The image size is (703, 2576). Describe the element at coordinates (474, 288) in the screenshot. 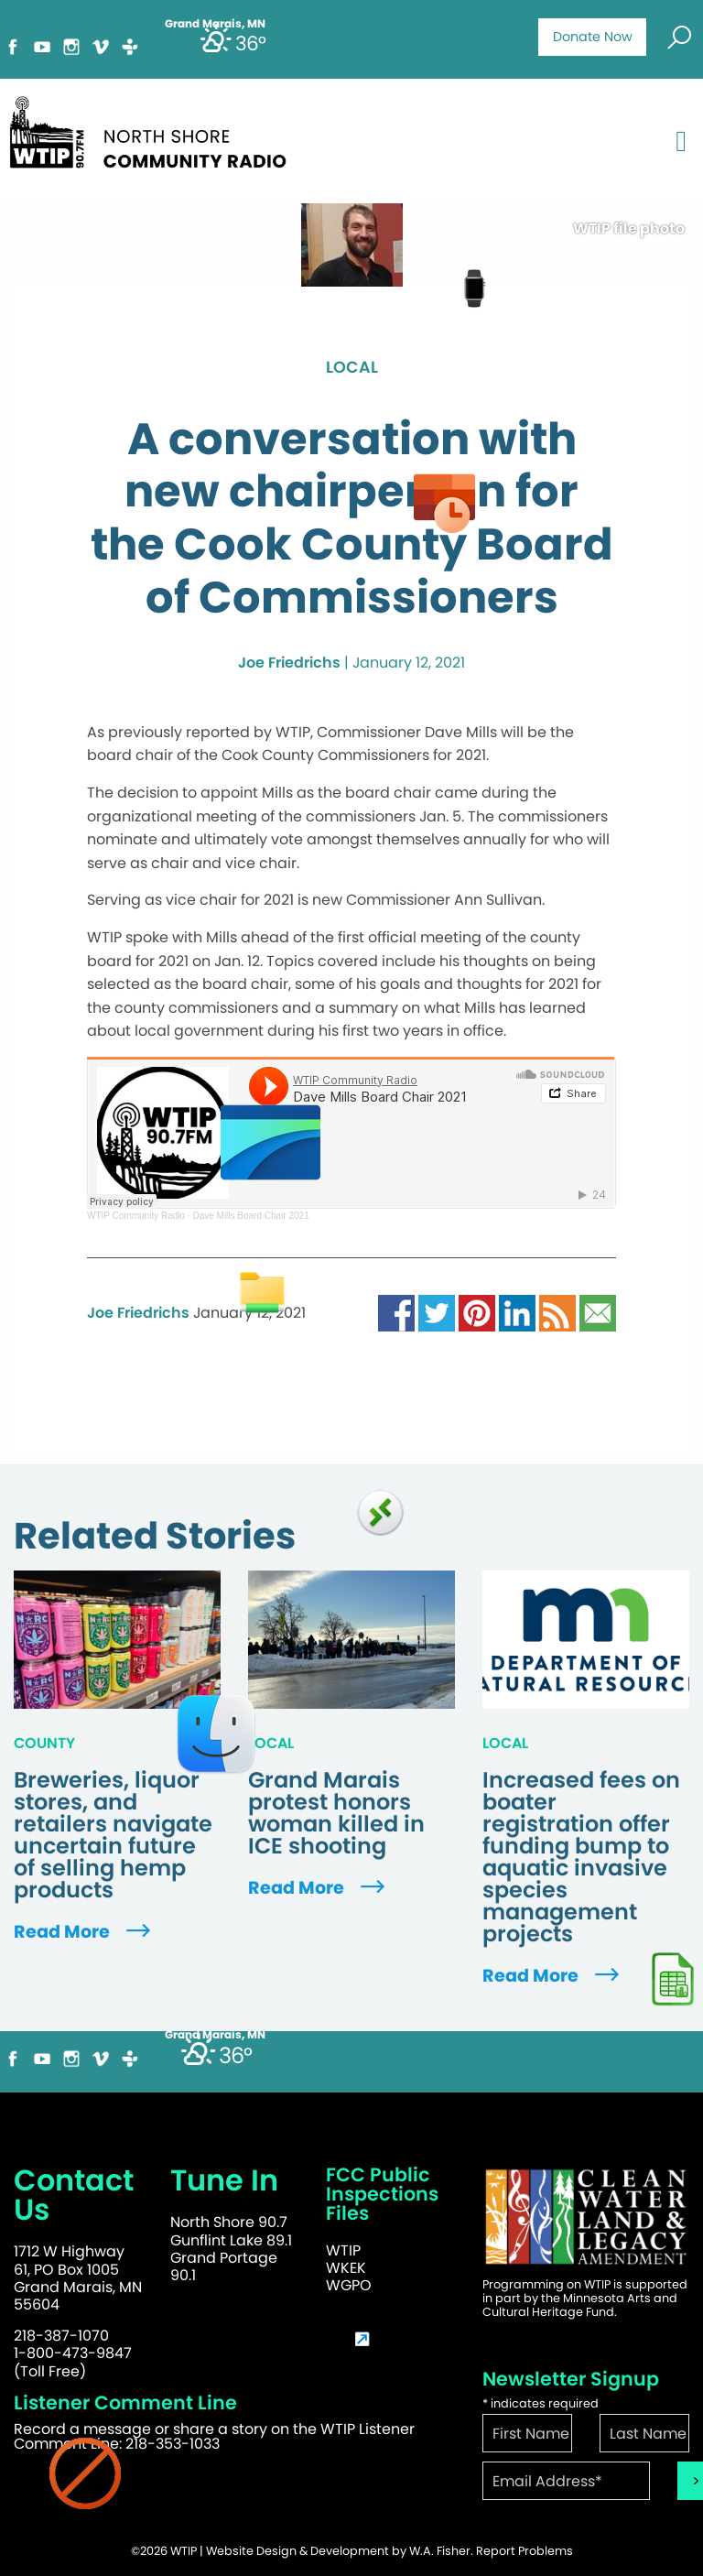

I see `apple watch device icon` at that location.